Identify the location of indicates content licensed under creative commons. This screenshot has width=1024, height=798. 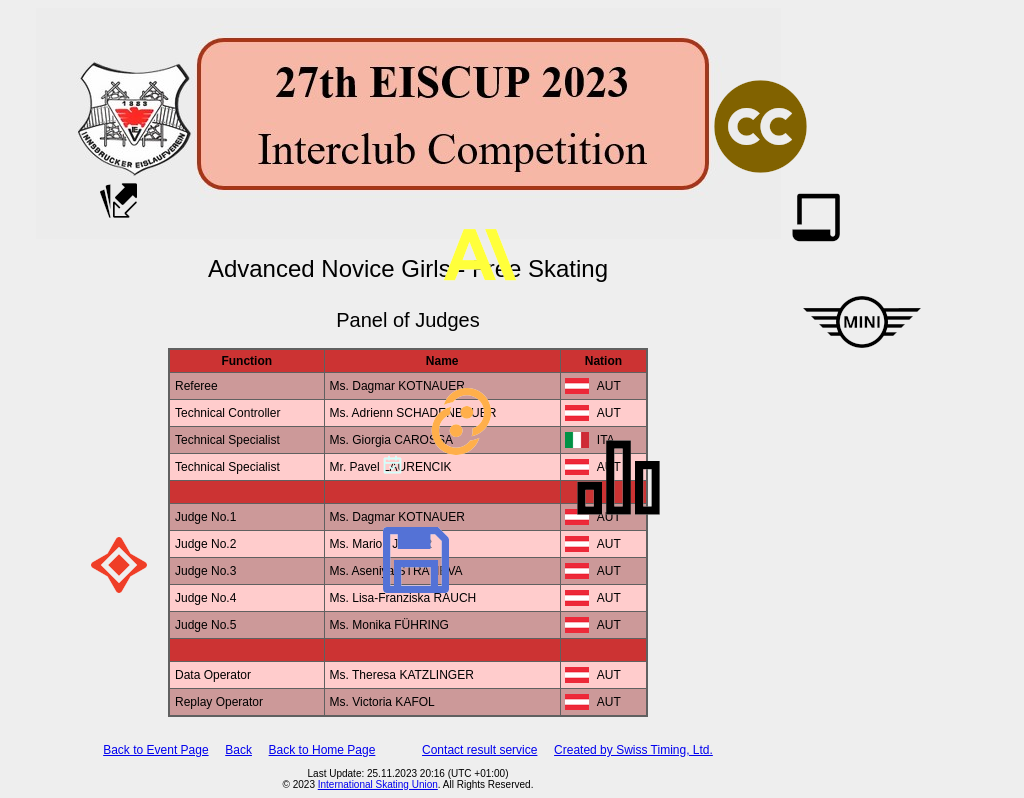
(760, 126).